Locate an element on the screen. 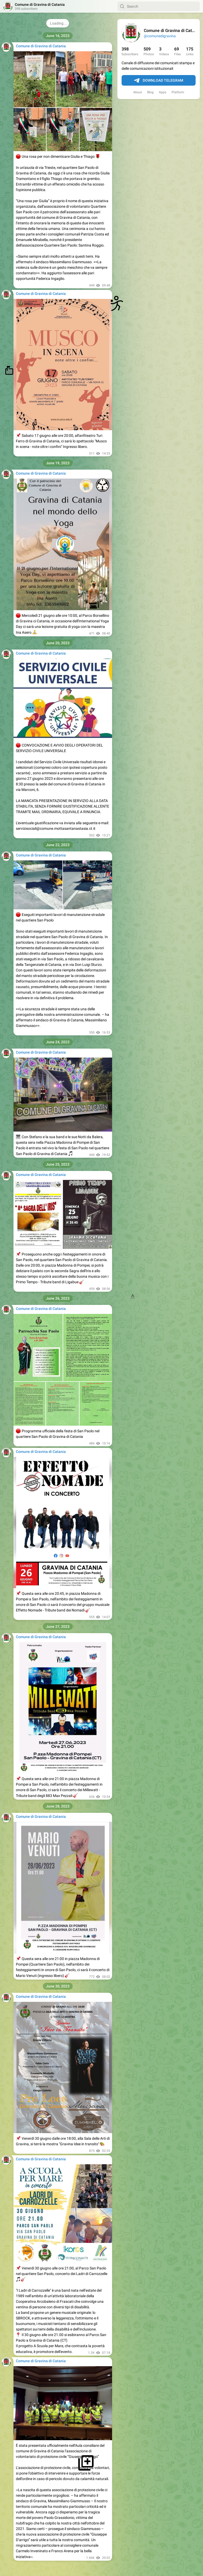  add item to your library is located at coordinates (86, 2463).